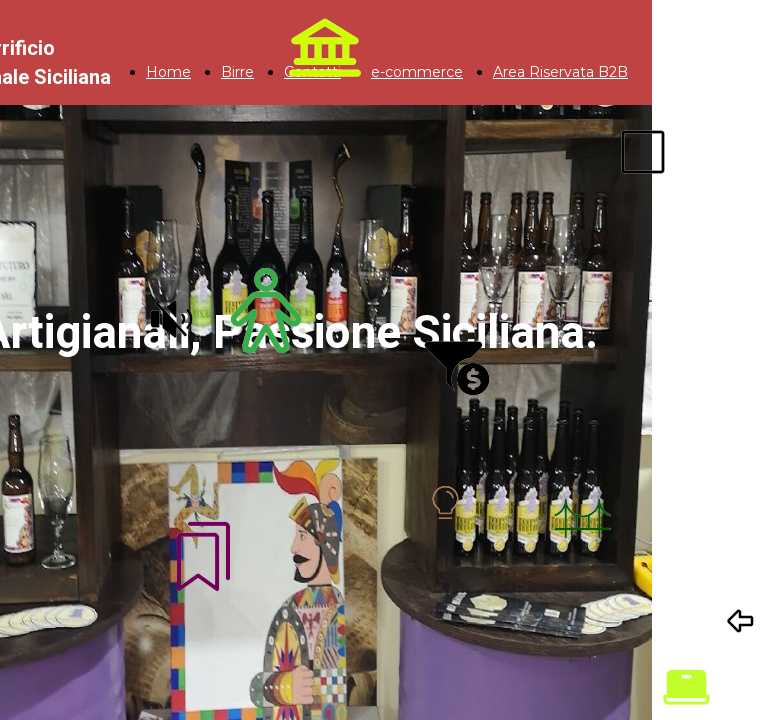 This screenshot has width=768, height=720. Describe the element at coordinates (457, 363) in the screenshot. I see `filter results by price or cost` at that location.